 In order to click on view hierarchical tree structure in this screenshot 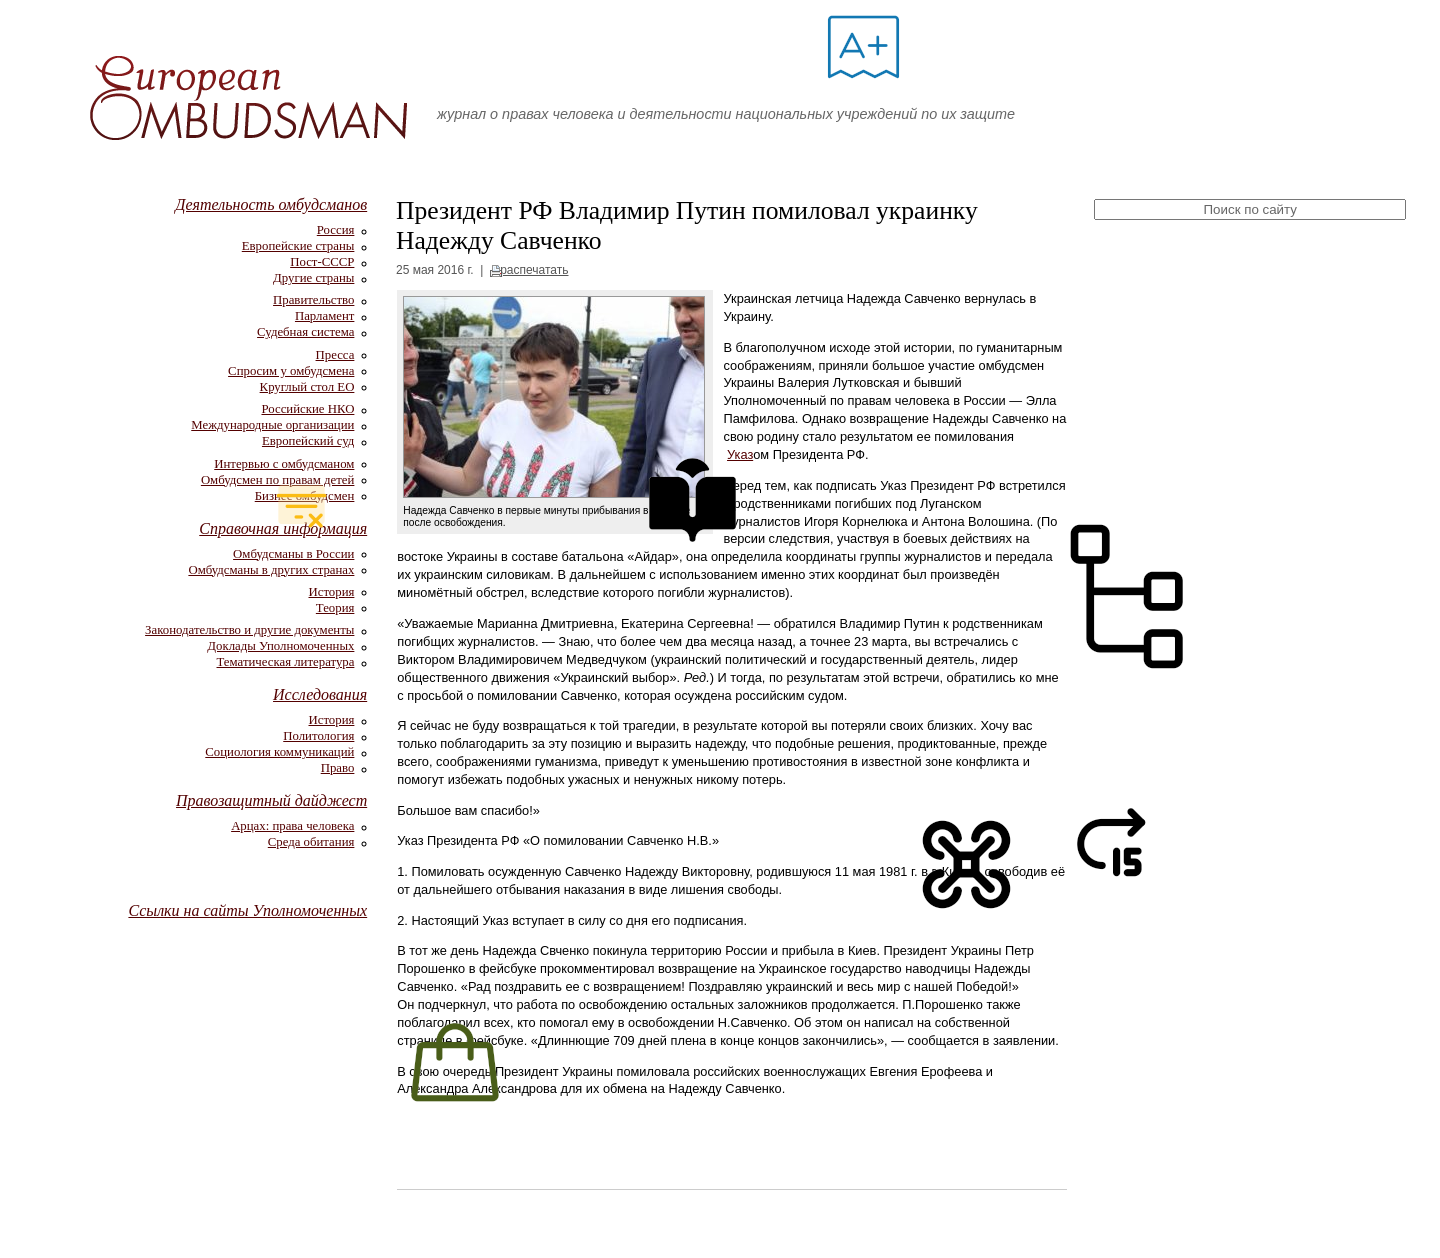, I will do `click(1121, 596)`.